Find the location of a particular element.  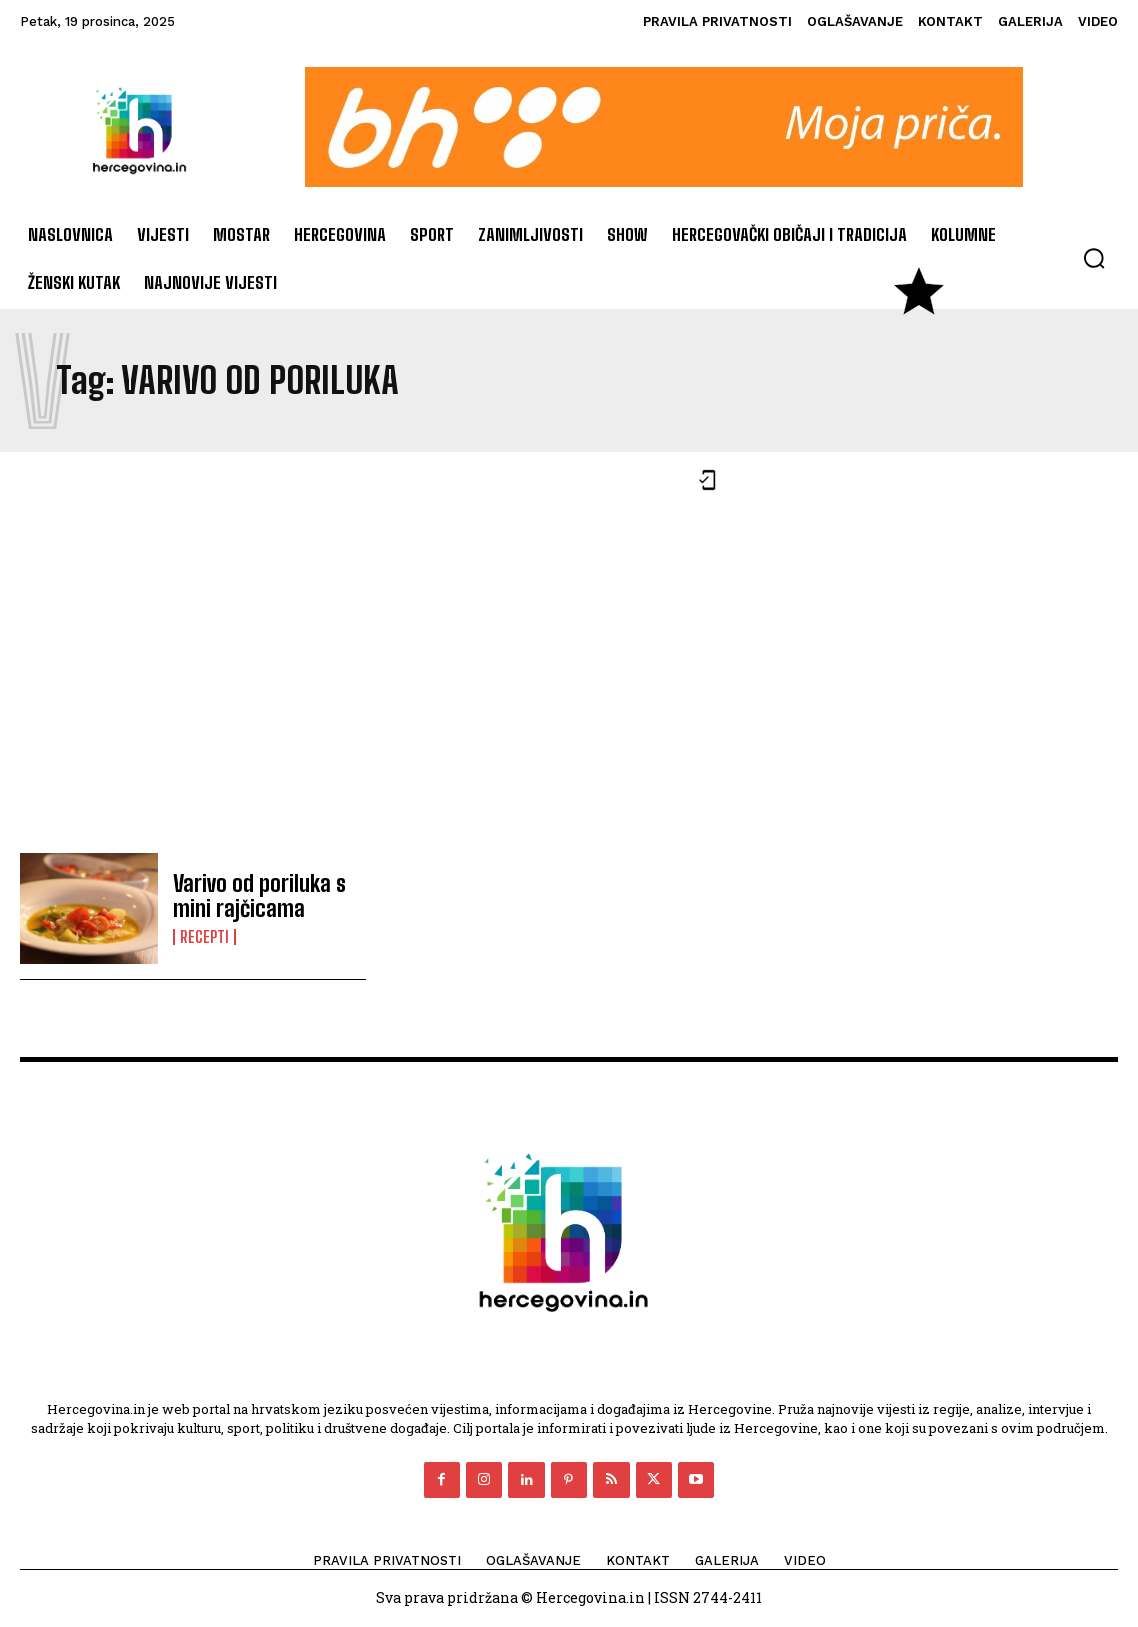

add item to favorites is located at coordinates (919, 292).